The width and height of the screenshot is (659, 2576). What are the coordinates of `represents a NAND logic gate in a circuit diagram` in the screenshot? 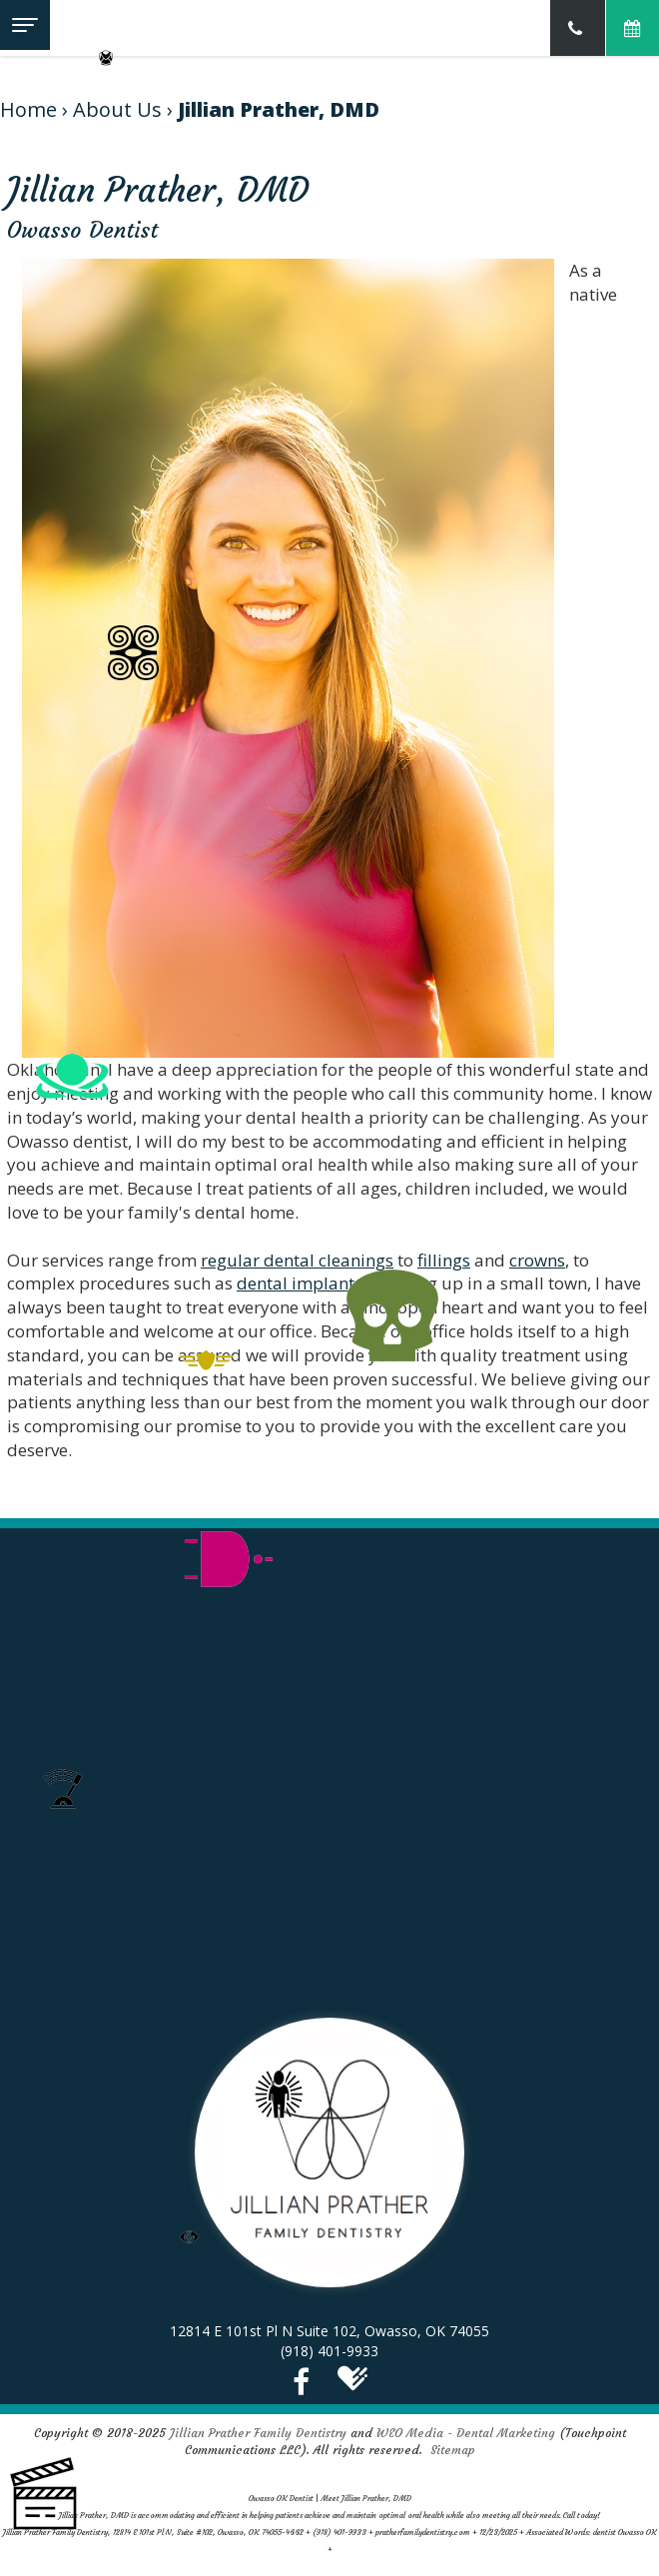 It's located at (229, 1559).